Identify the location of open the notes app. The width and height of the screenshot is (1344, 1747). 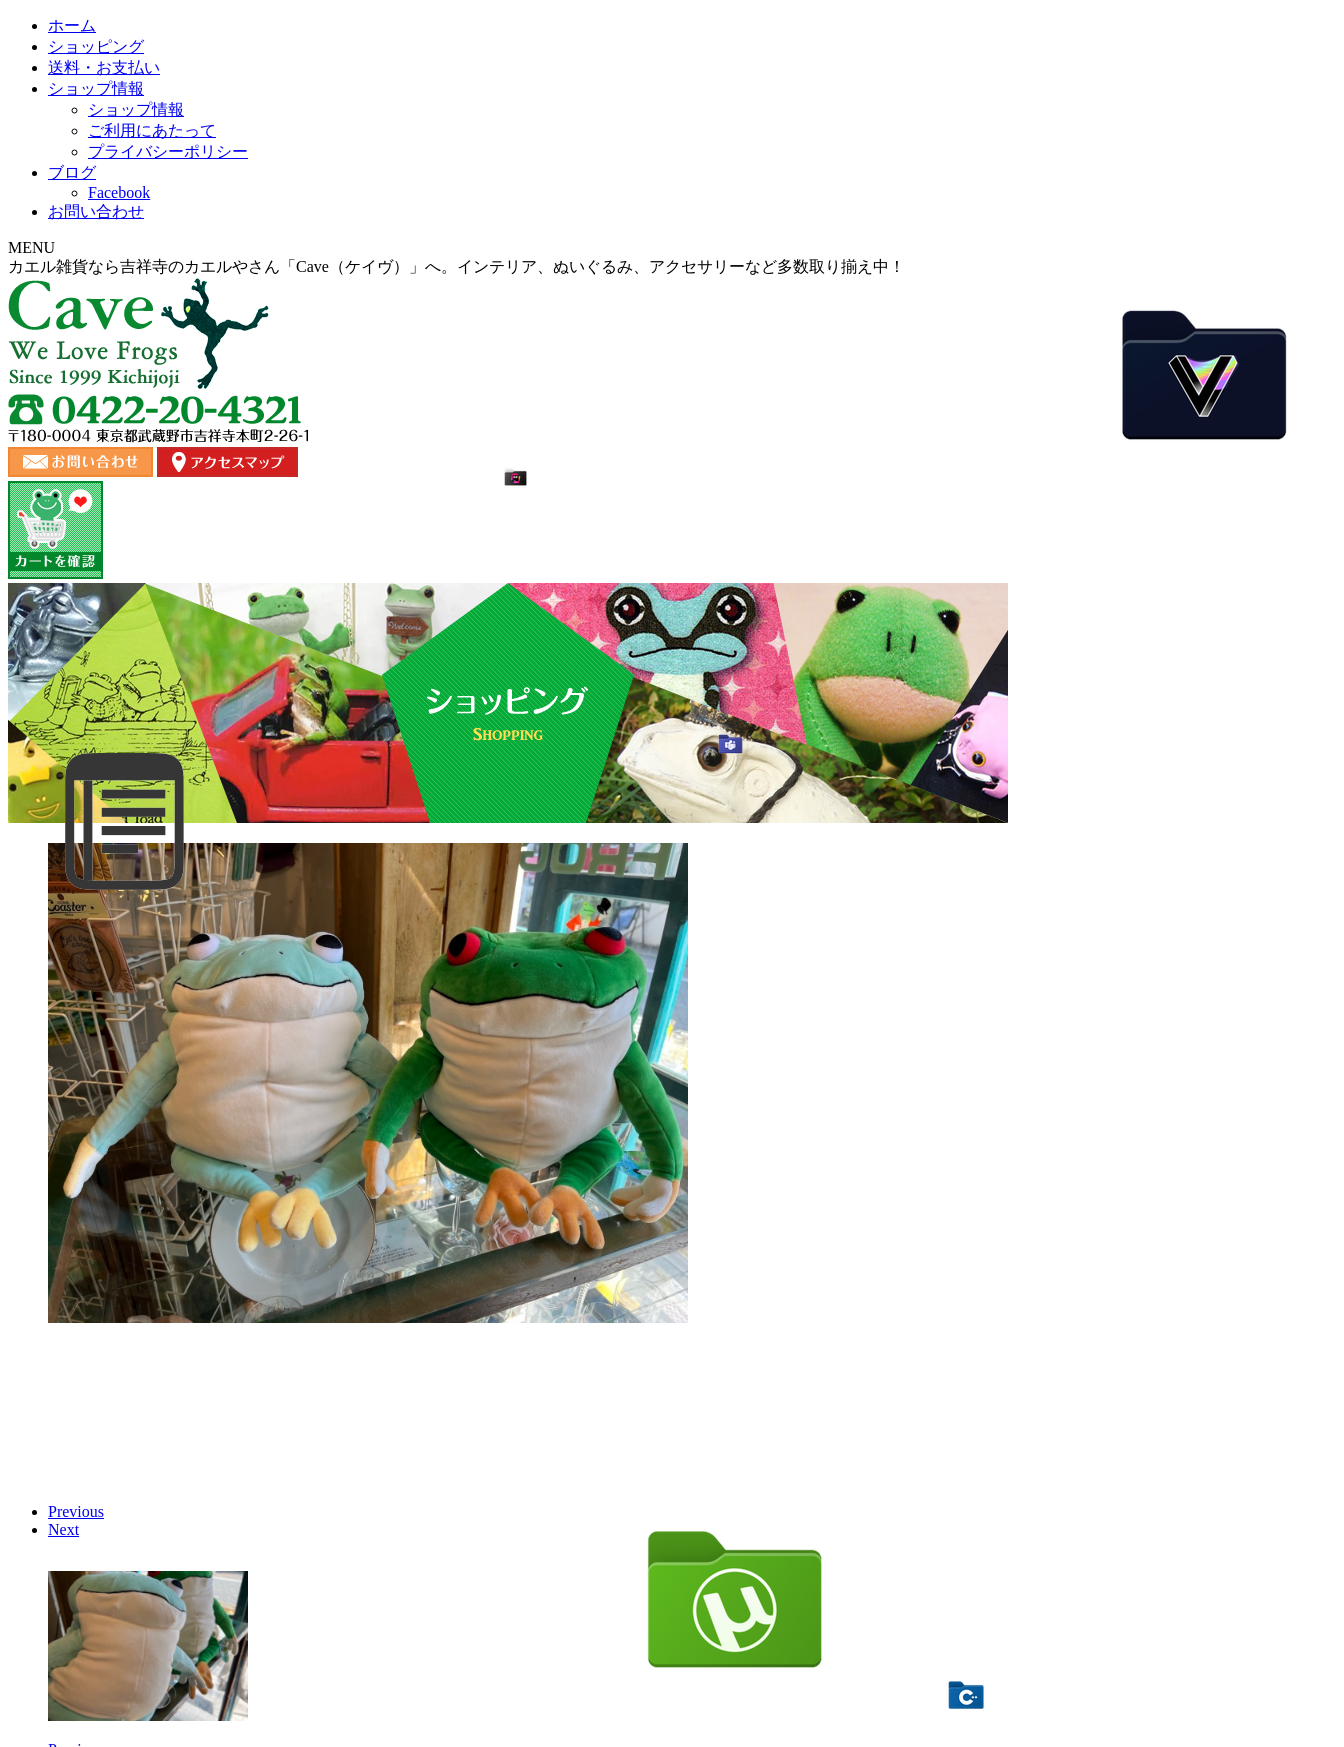
(129, 826).